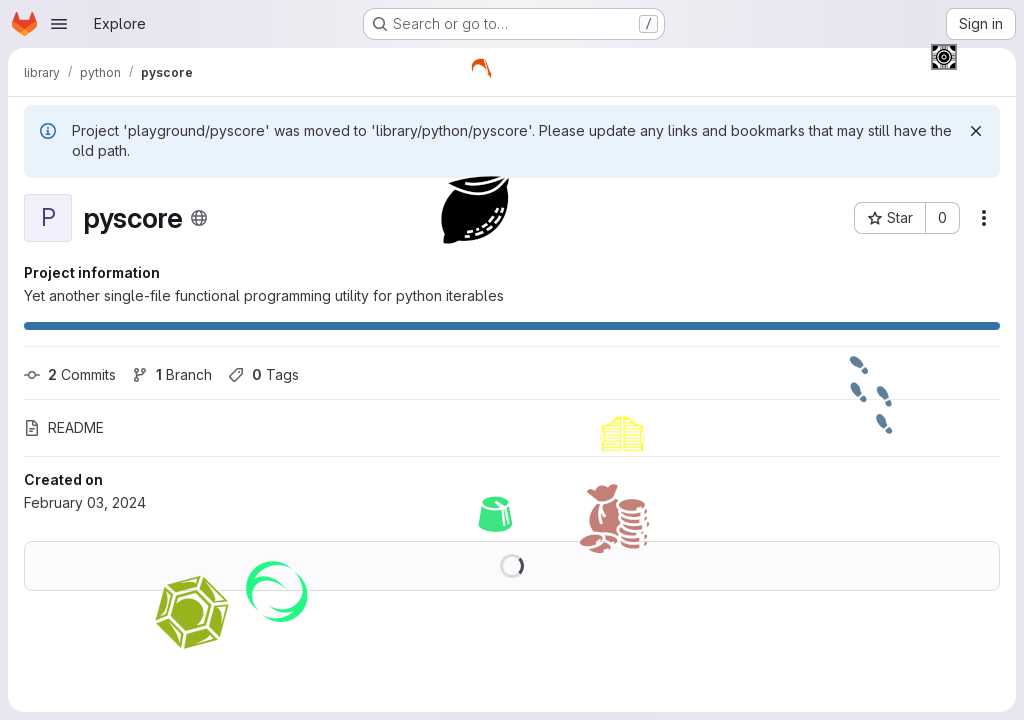  I want to click on enter a western-themed game area or saloon, so click(622, 433).